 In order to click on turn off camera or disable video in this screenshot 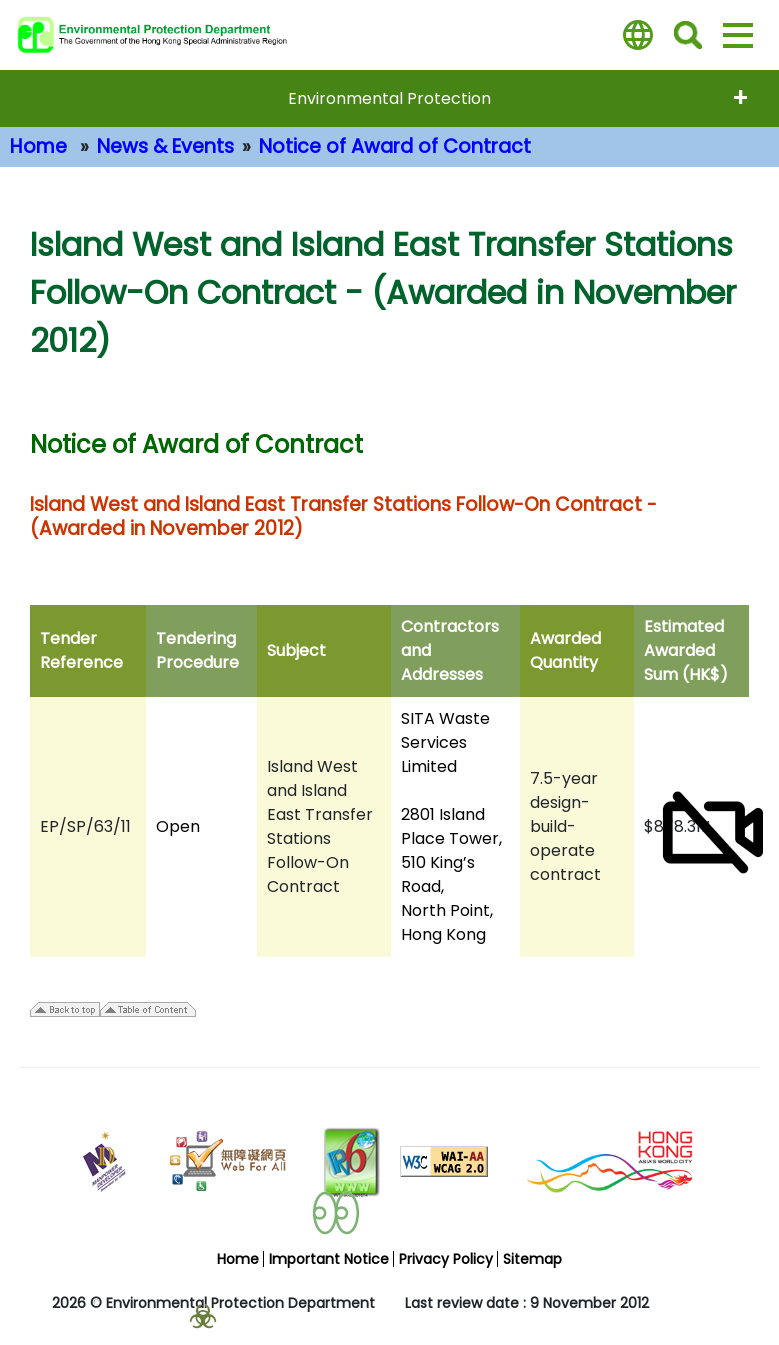, I will do `click(710, 832)`.